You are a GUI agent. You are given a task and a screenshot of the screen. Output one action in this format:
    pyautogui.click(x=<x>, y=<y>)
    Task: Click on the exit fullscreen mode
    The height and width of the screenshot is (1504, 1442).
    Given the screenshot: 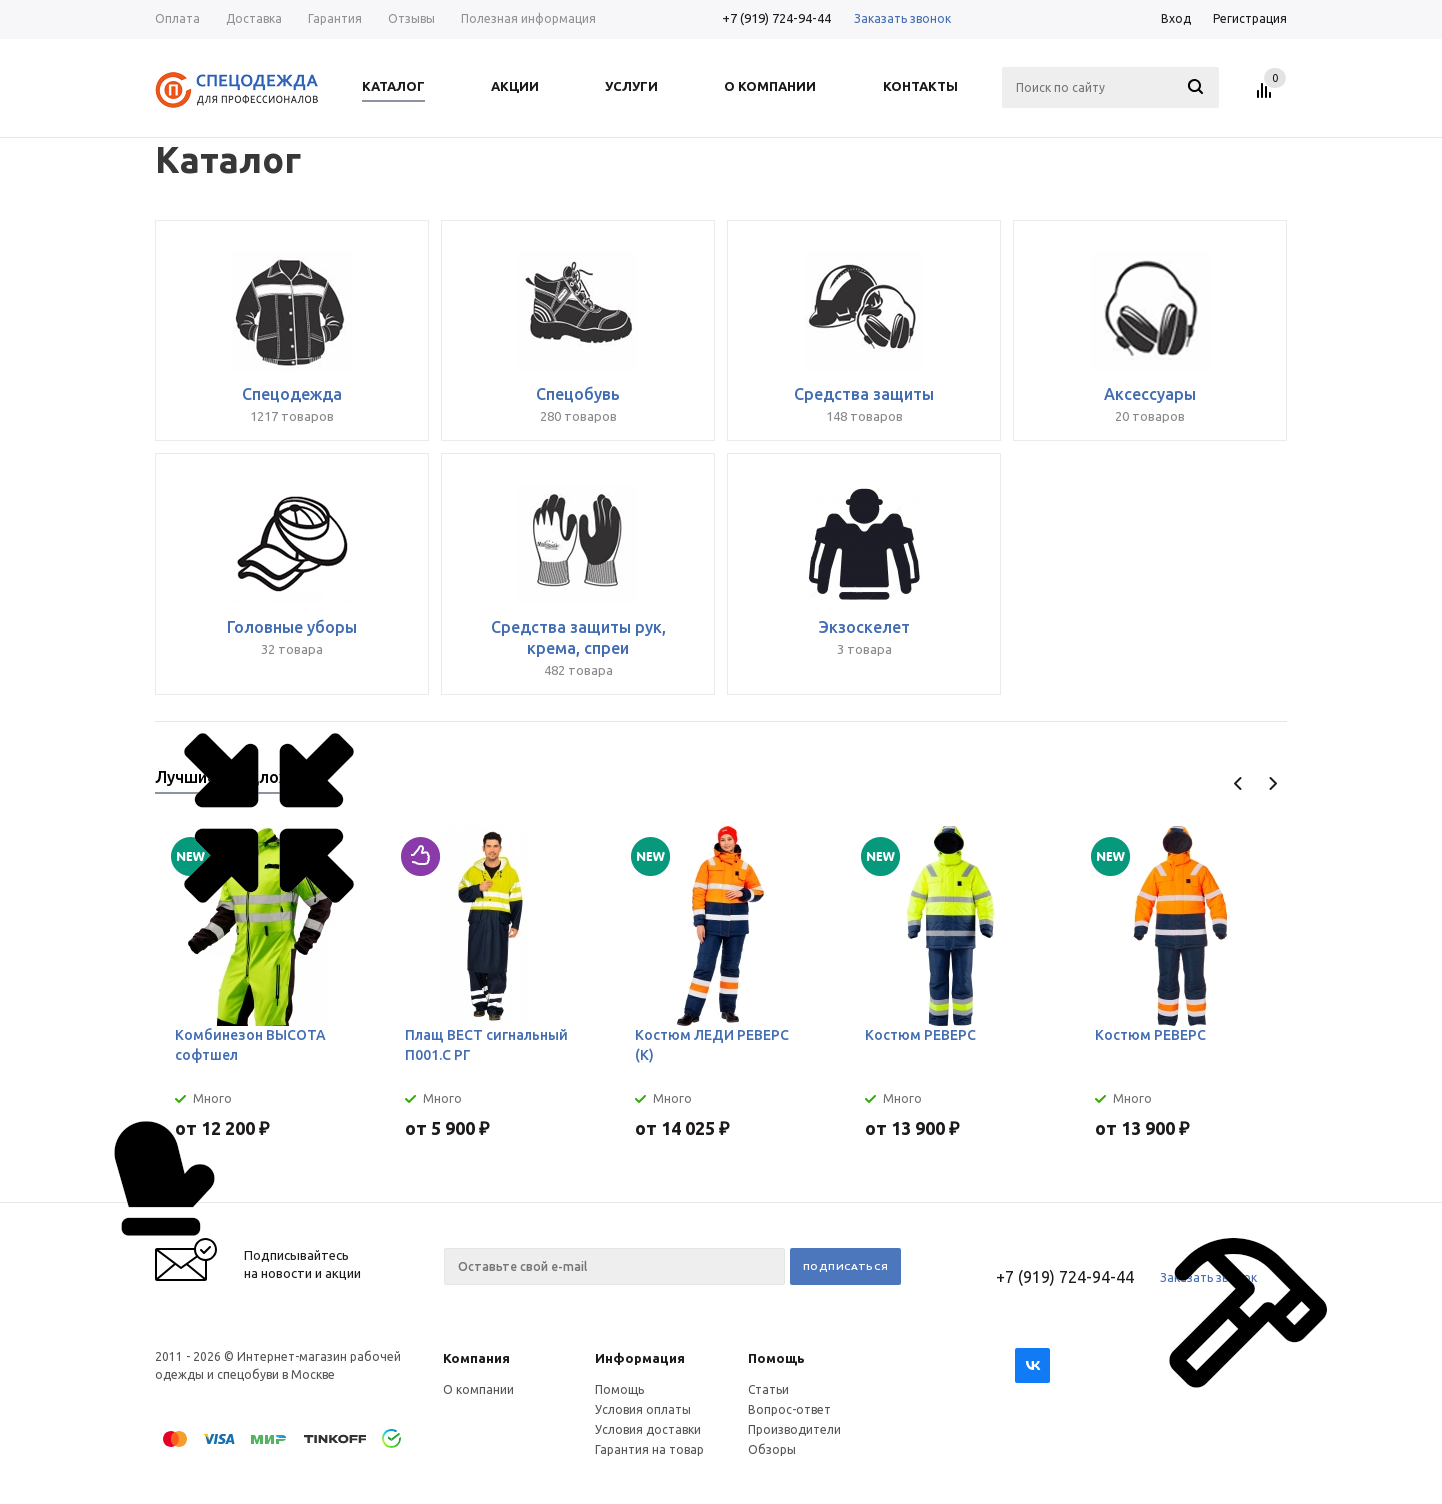 What is the action you would take?
    pyautogui.click(x=269, y=818)
    